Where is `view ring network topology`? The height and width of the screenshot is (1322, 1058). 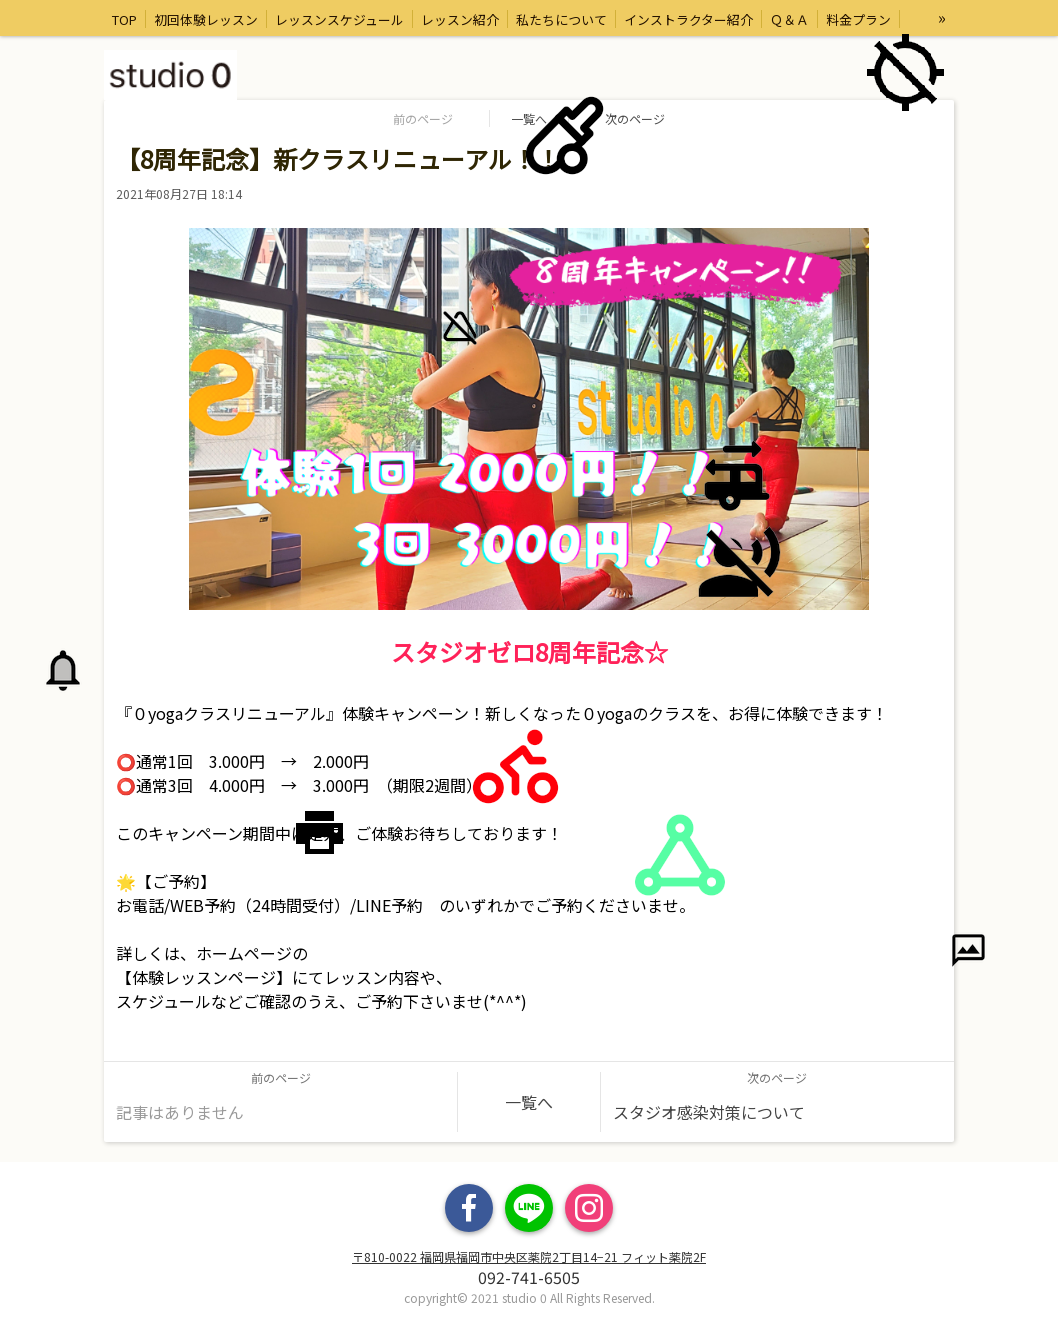
view ring network topology is located at coordinates (680, 855).